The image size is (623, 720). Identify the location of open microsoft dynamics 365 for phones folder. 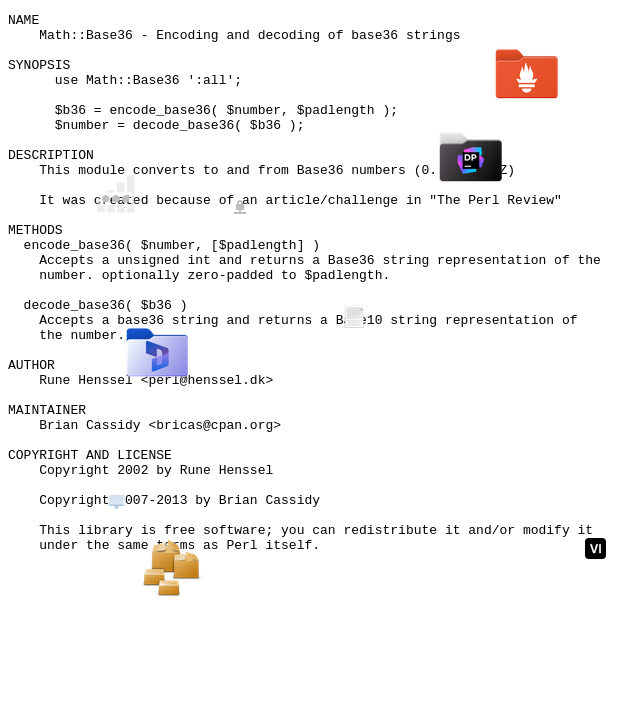
(157, 354).